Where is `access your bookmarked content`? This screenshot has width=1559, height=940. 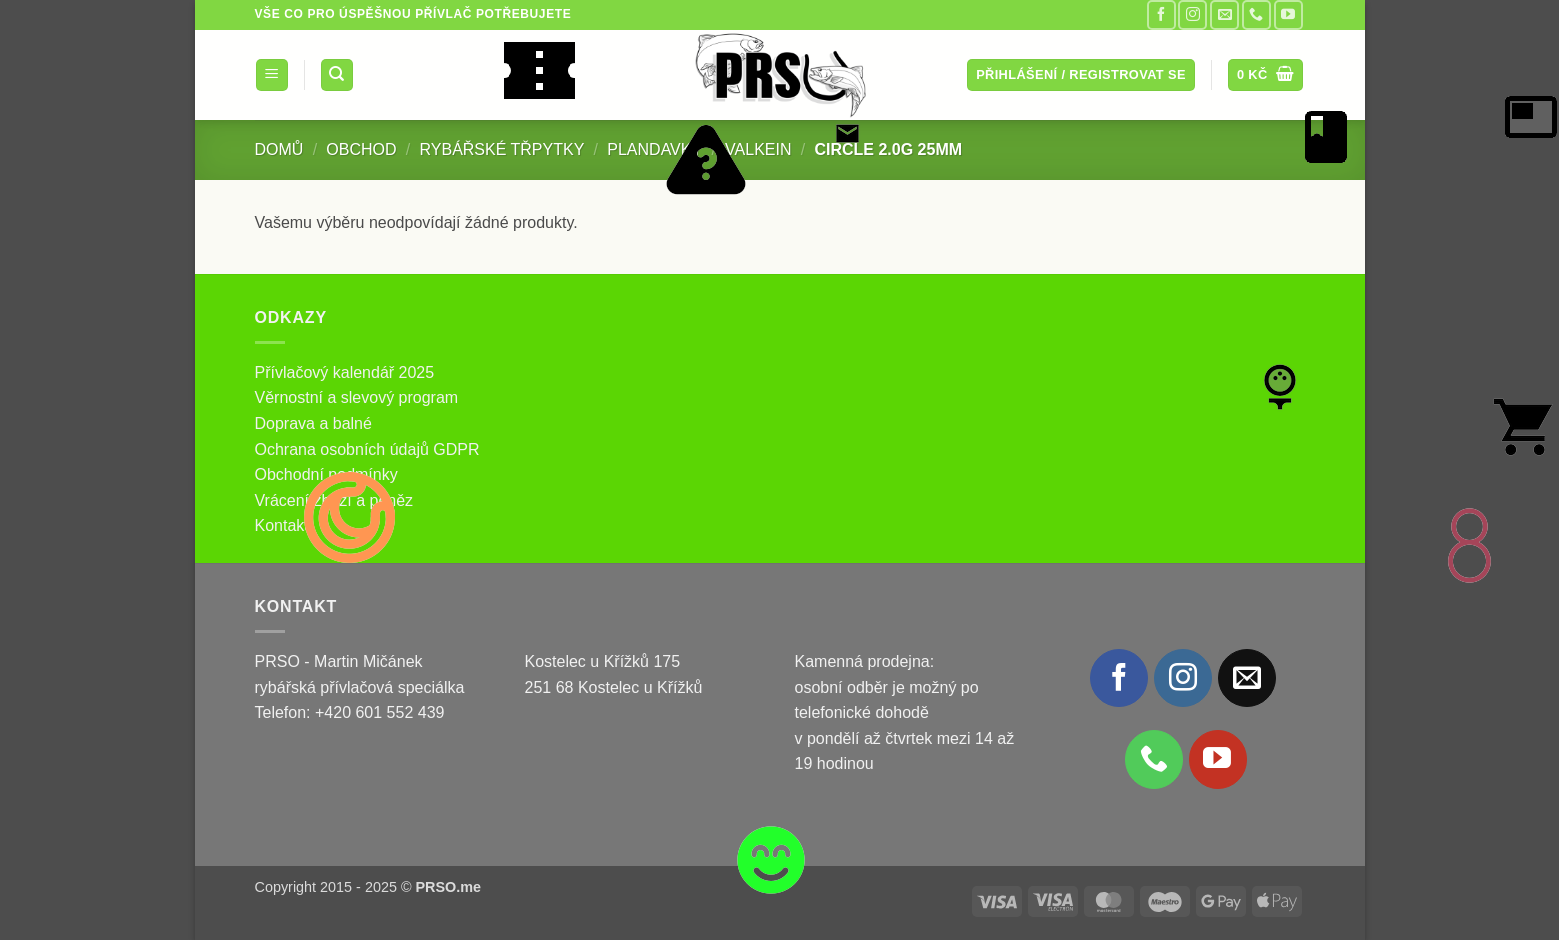
access your bookmarked content is located at coordinates (1326, 137).